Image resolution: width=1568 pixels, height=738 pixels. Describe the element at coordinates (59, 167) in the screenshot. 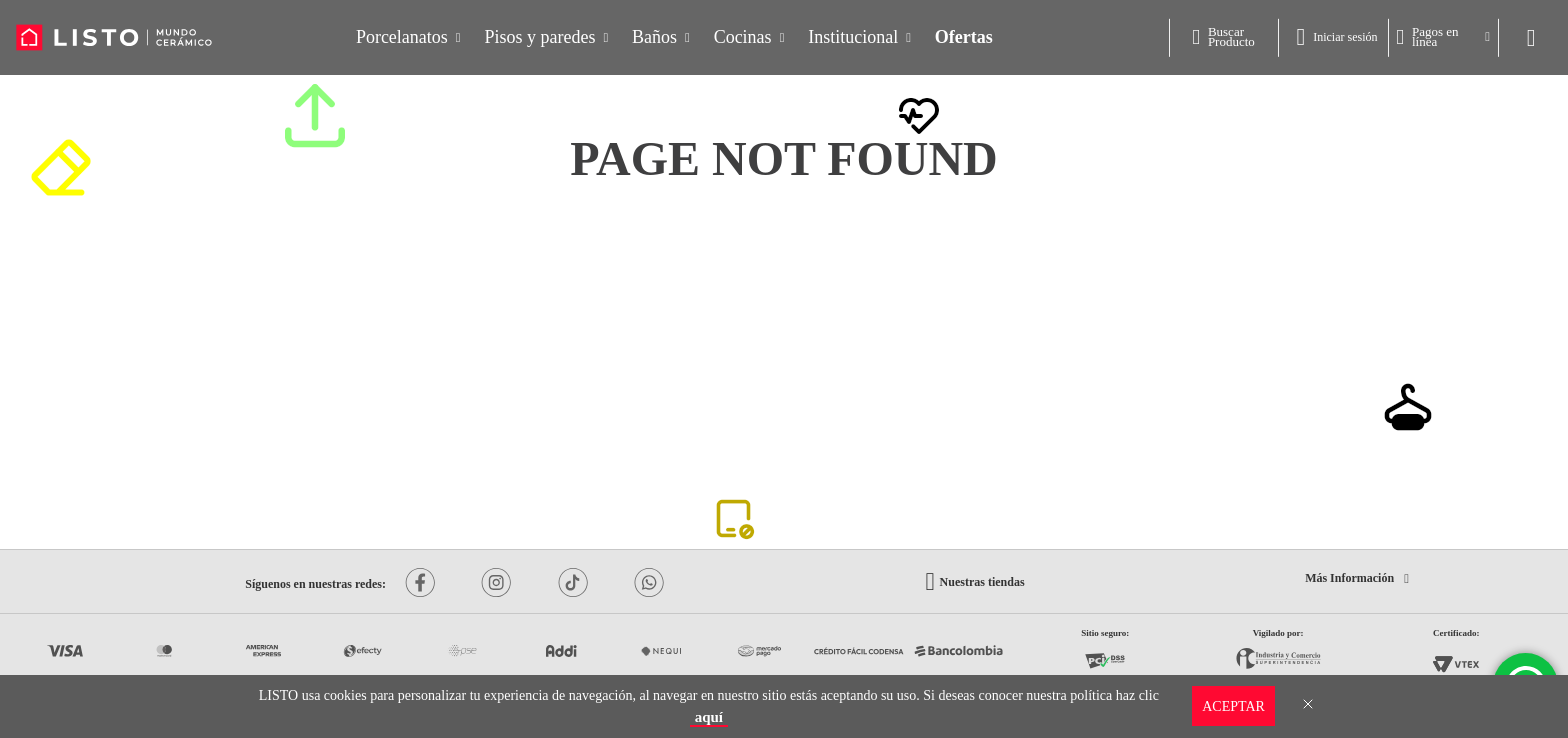

I see `erase or delete selected content` at that location.